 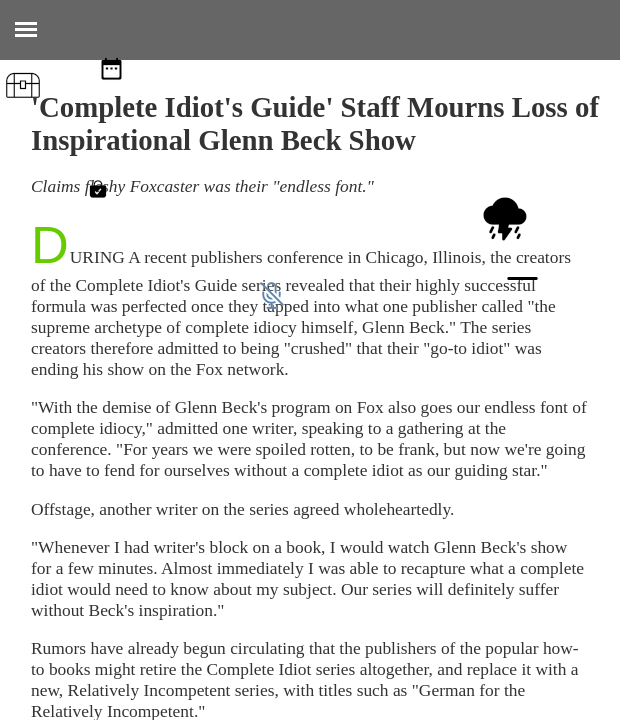 I want to click on mute your microphone, so click(x=271, y=295).